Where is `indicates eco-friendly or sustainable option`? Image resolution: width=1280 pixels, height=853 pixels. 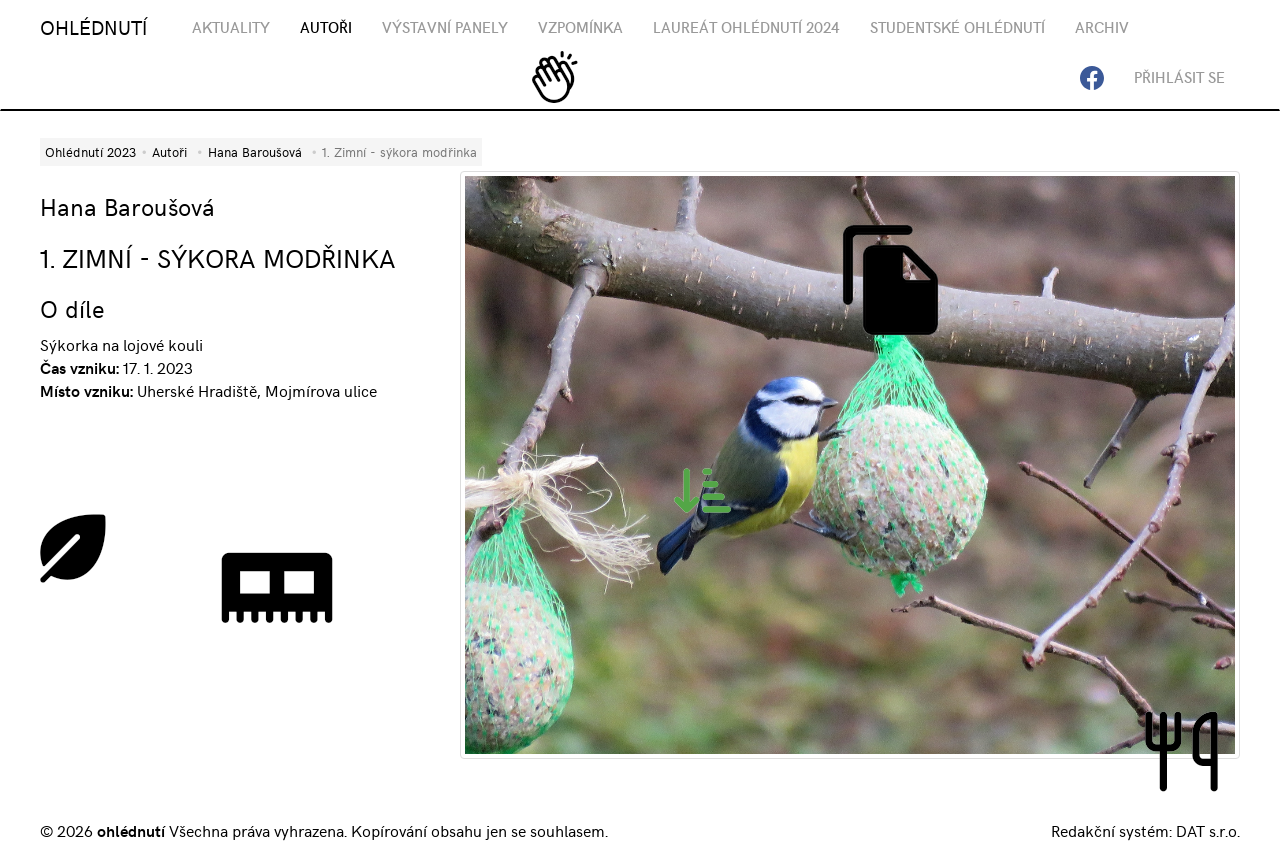
indicates eco-friendly or sustainable option is located at coordinates (71, 548).